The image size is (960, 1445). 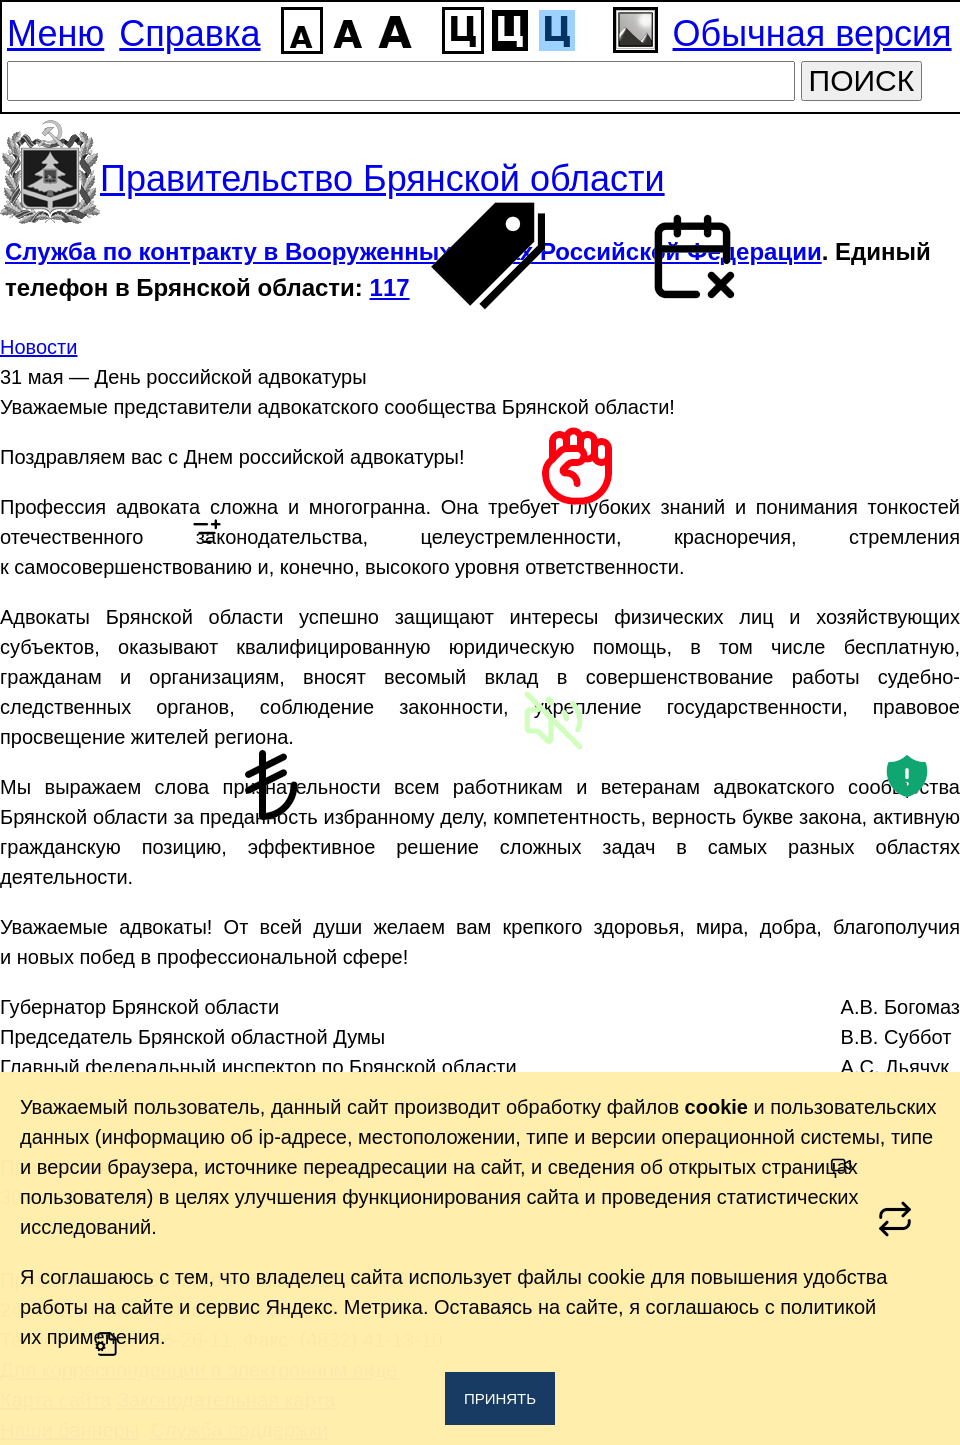 I want to click on access file settings or configuration, so click(x=107, y=1344).